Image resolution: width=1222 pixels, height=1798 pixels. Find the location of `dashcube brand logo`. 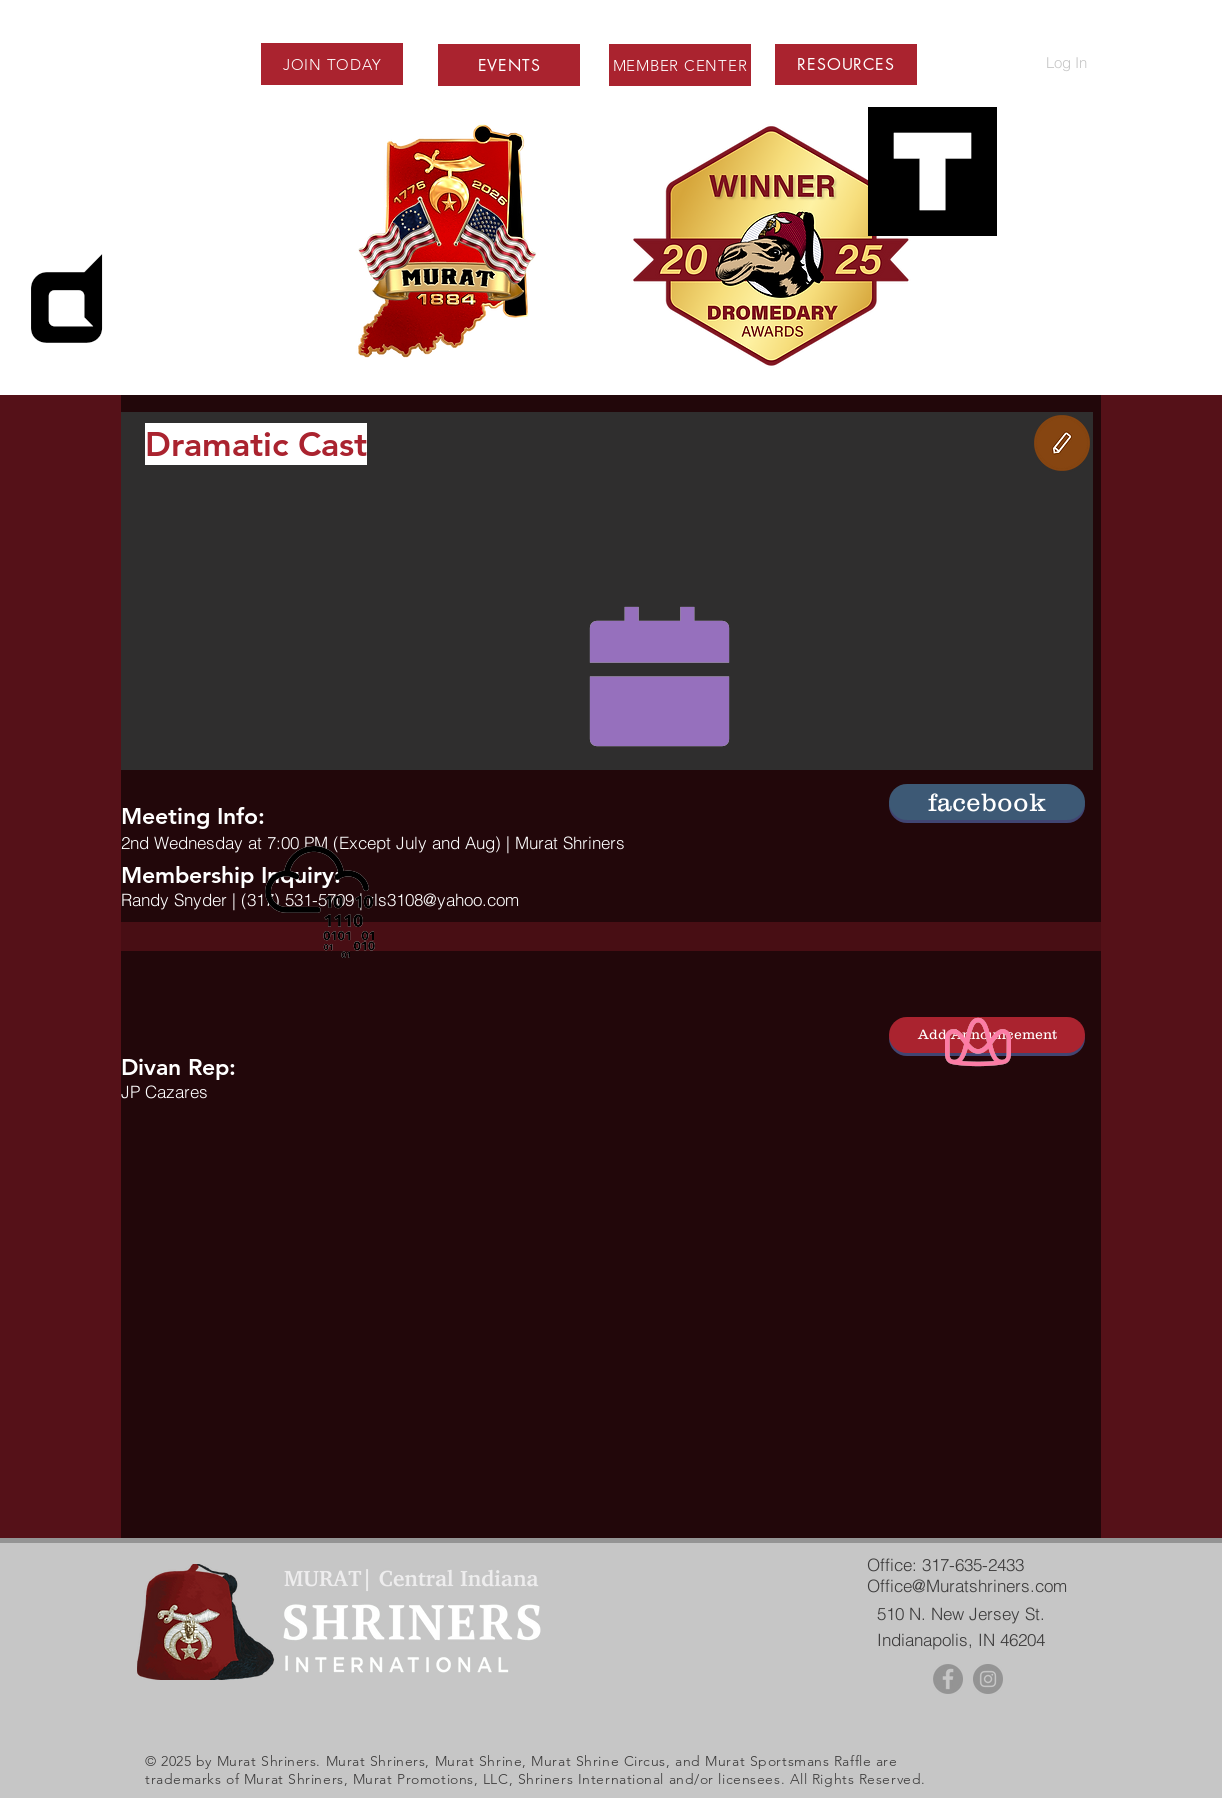

dashcube brand logo is located at coordinates (66, 298).